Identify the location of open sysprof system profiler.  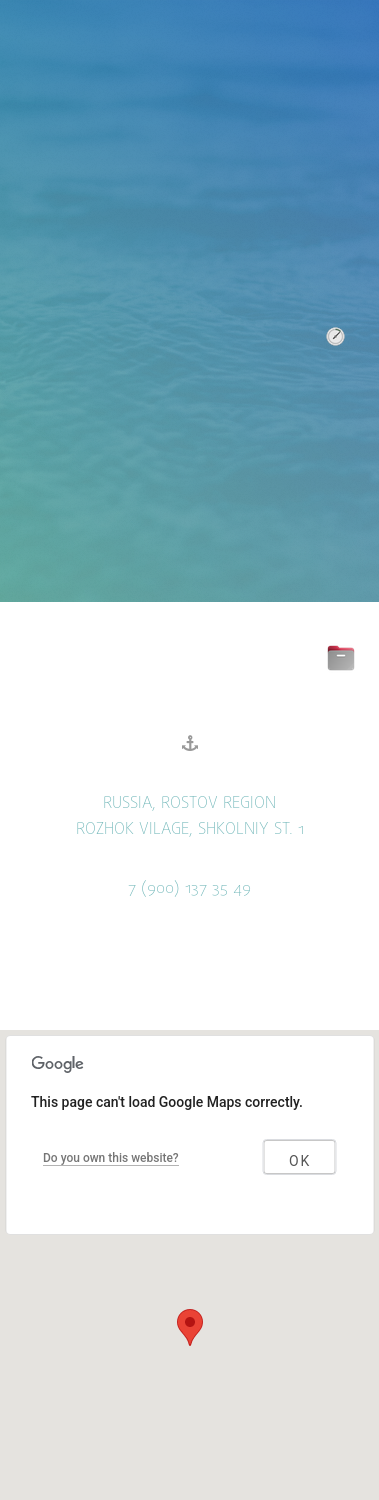
(335, 336).